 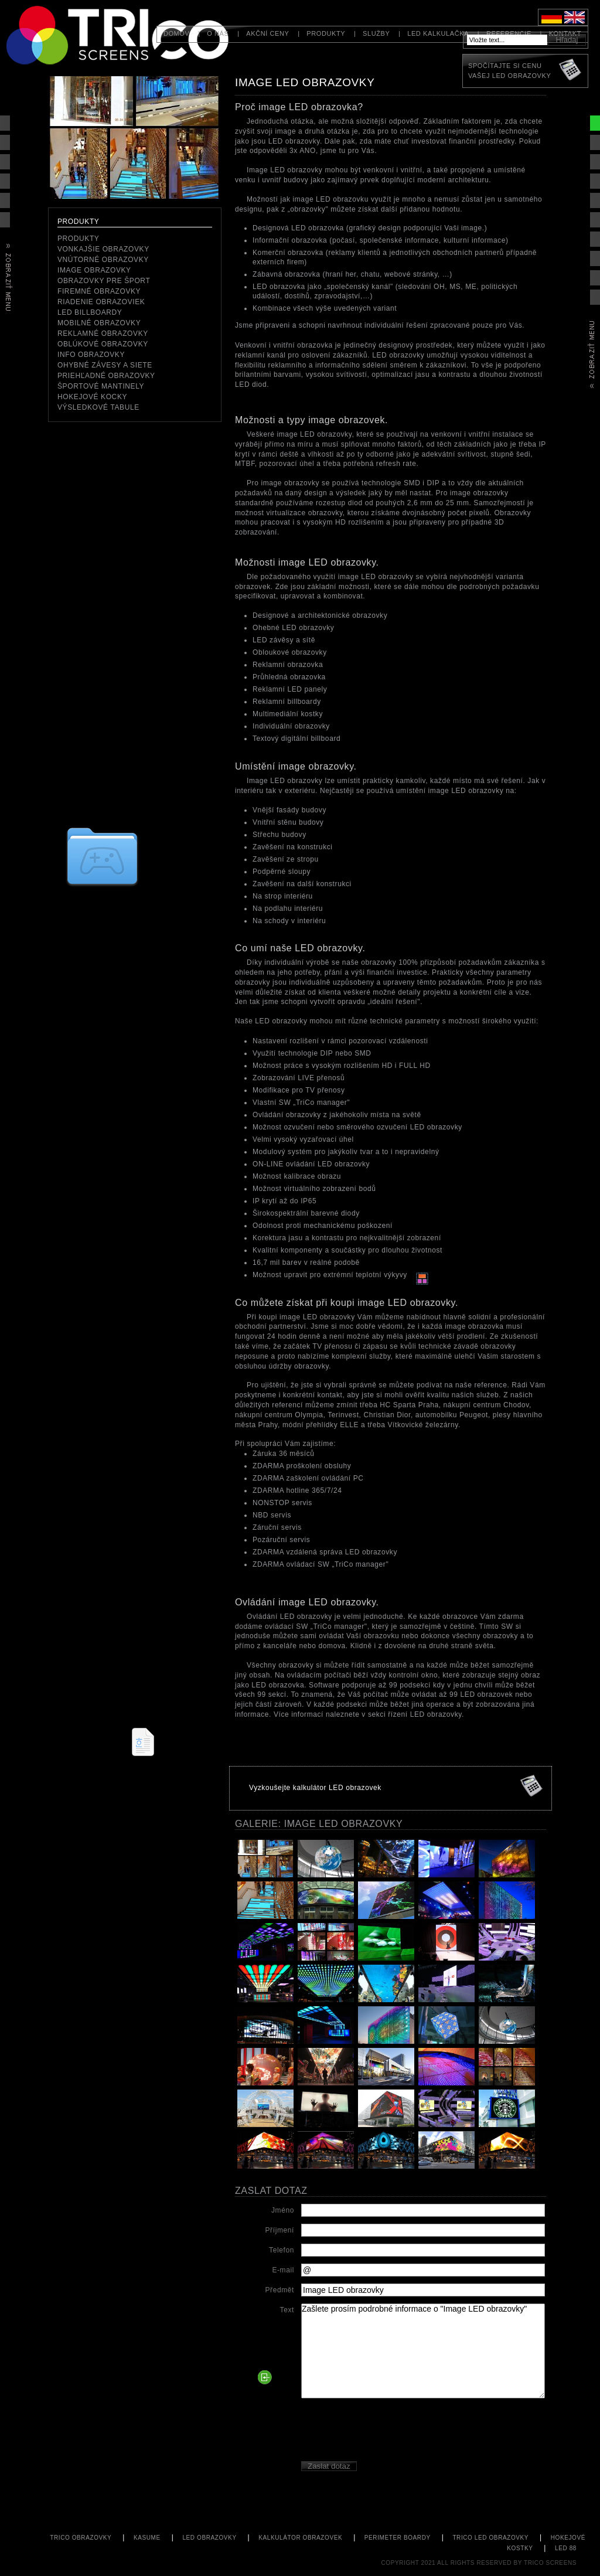 I want to click on open your games folder, so click(x=102, y=856).